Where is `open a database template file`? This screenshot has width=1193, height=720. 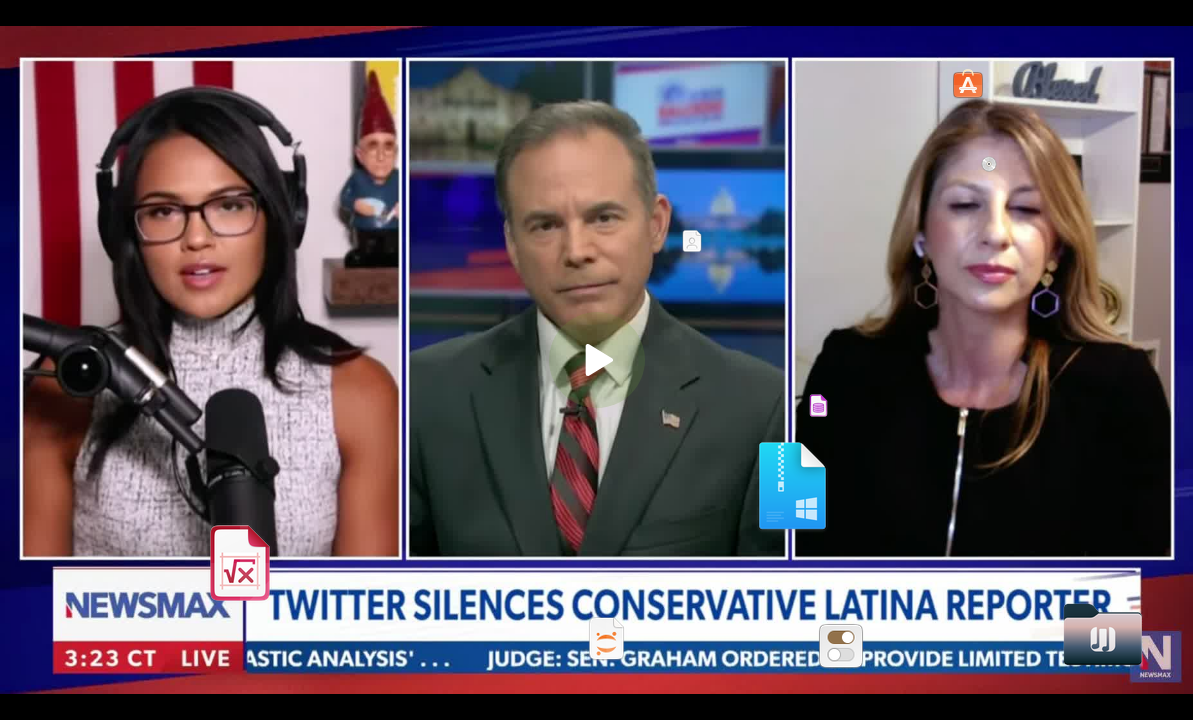
open a database template file is located at coordinates (818, 405).